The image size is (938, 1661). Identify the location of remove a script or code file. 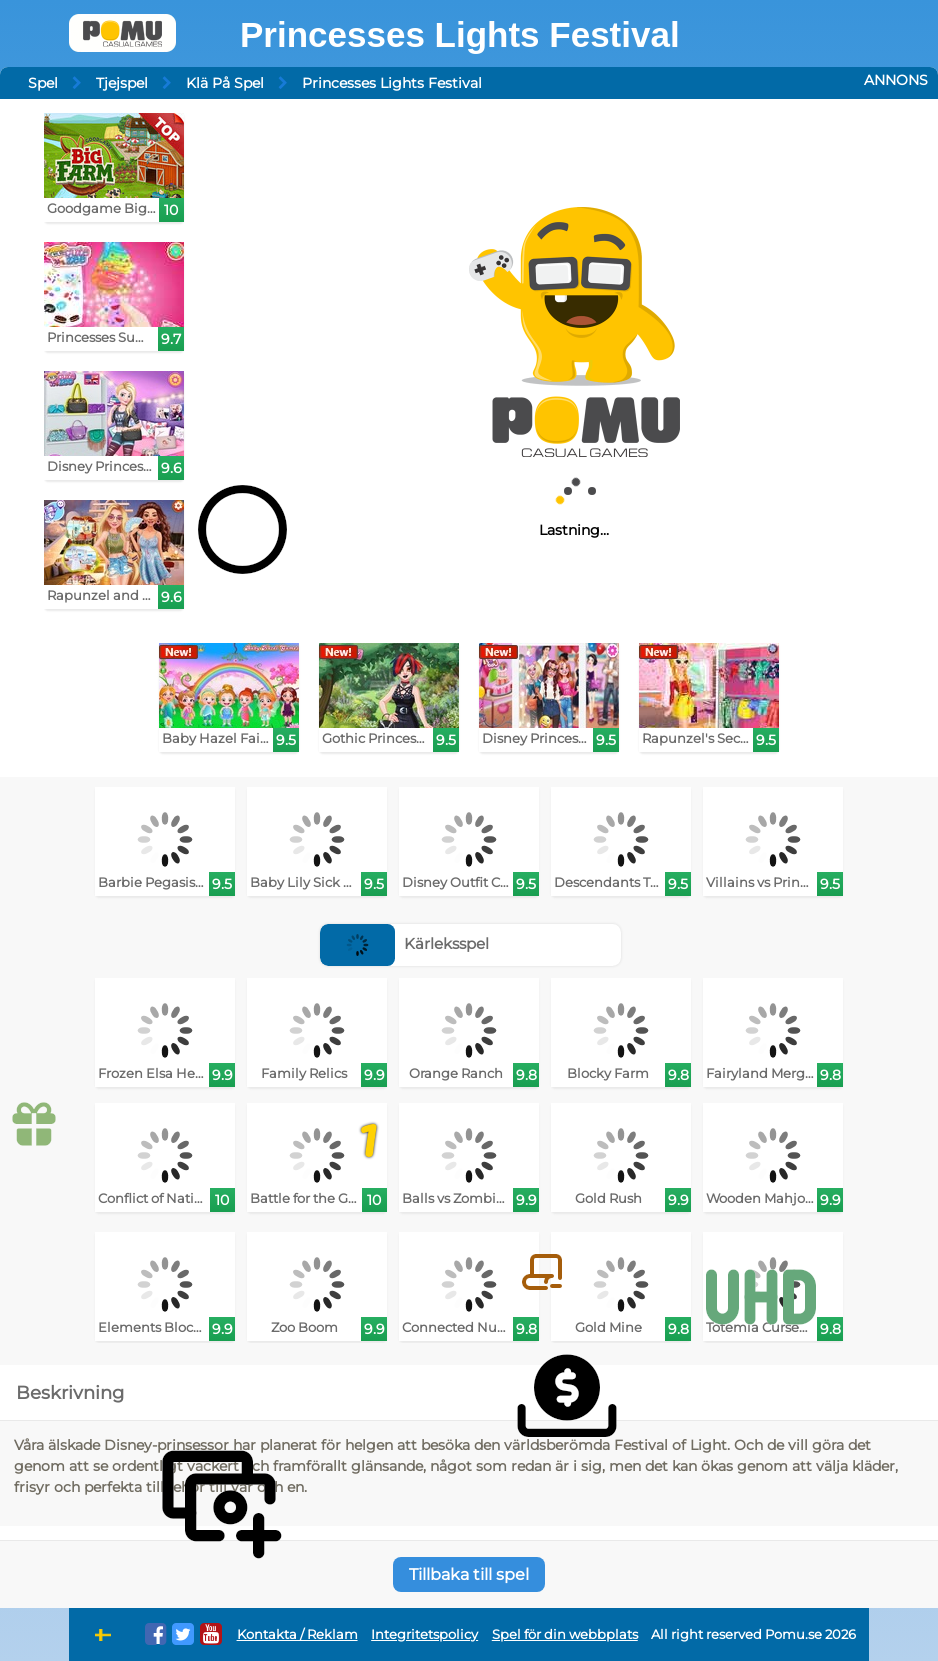
(542, 1272).